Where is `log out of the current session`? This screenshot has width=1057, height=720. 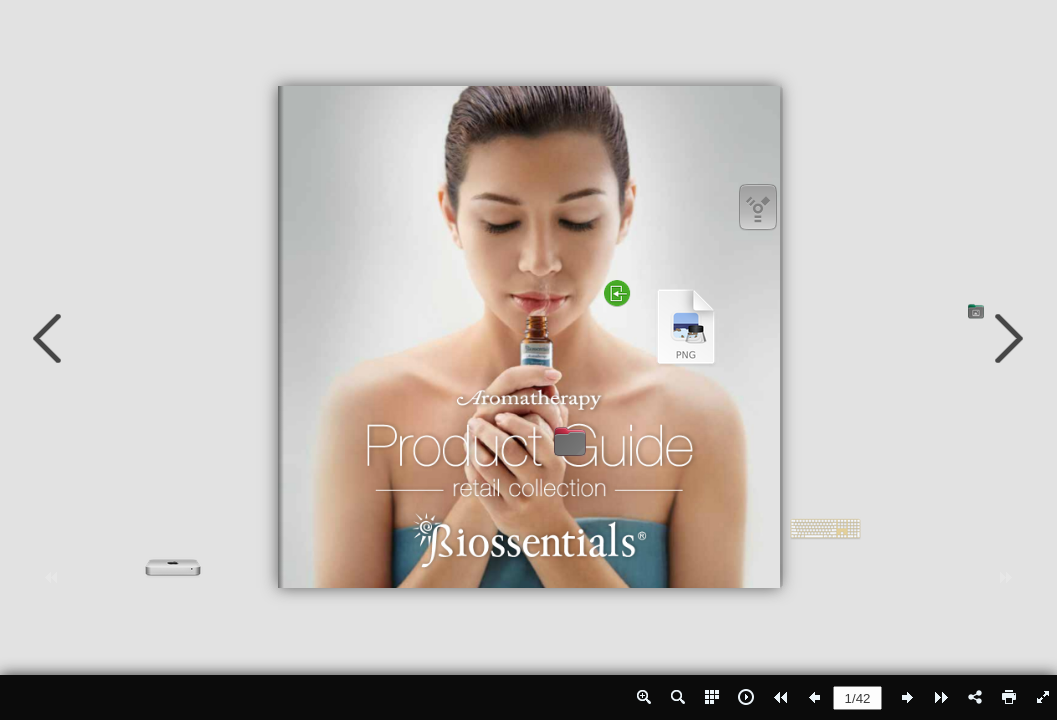 log out of the current session is located at coordinates (617, 293).